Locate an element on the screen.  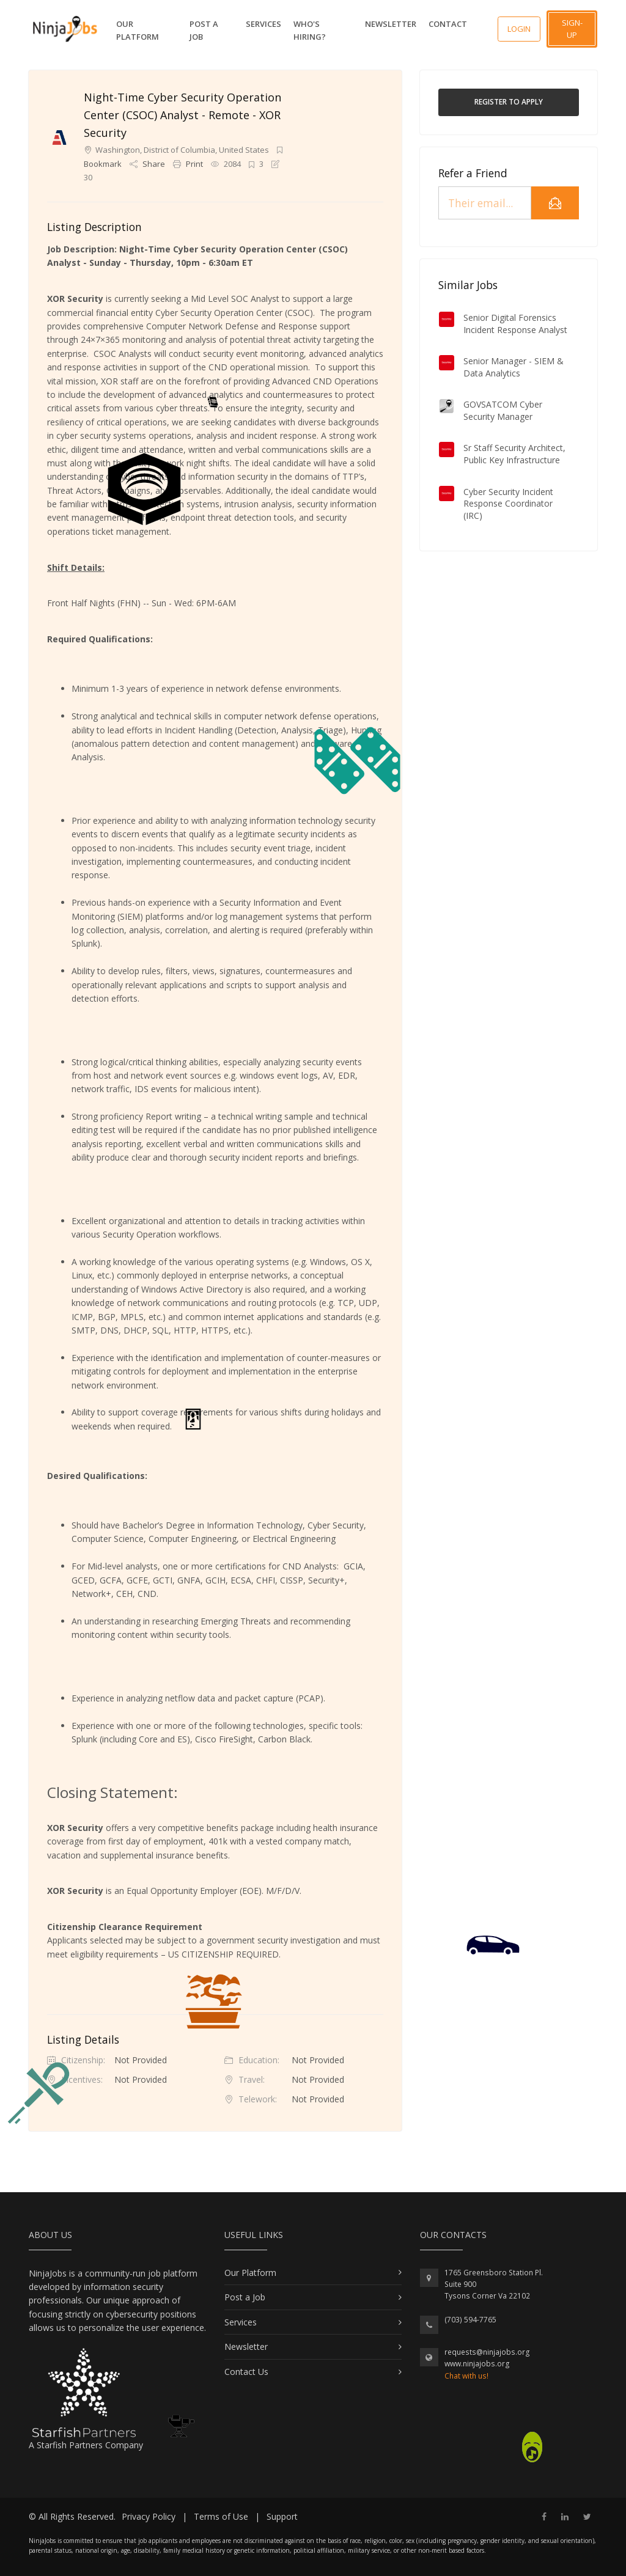
access hidden or locked content is located at coordinates (213, 402).